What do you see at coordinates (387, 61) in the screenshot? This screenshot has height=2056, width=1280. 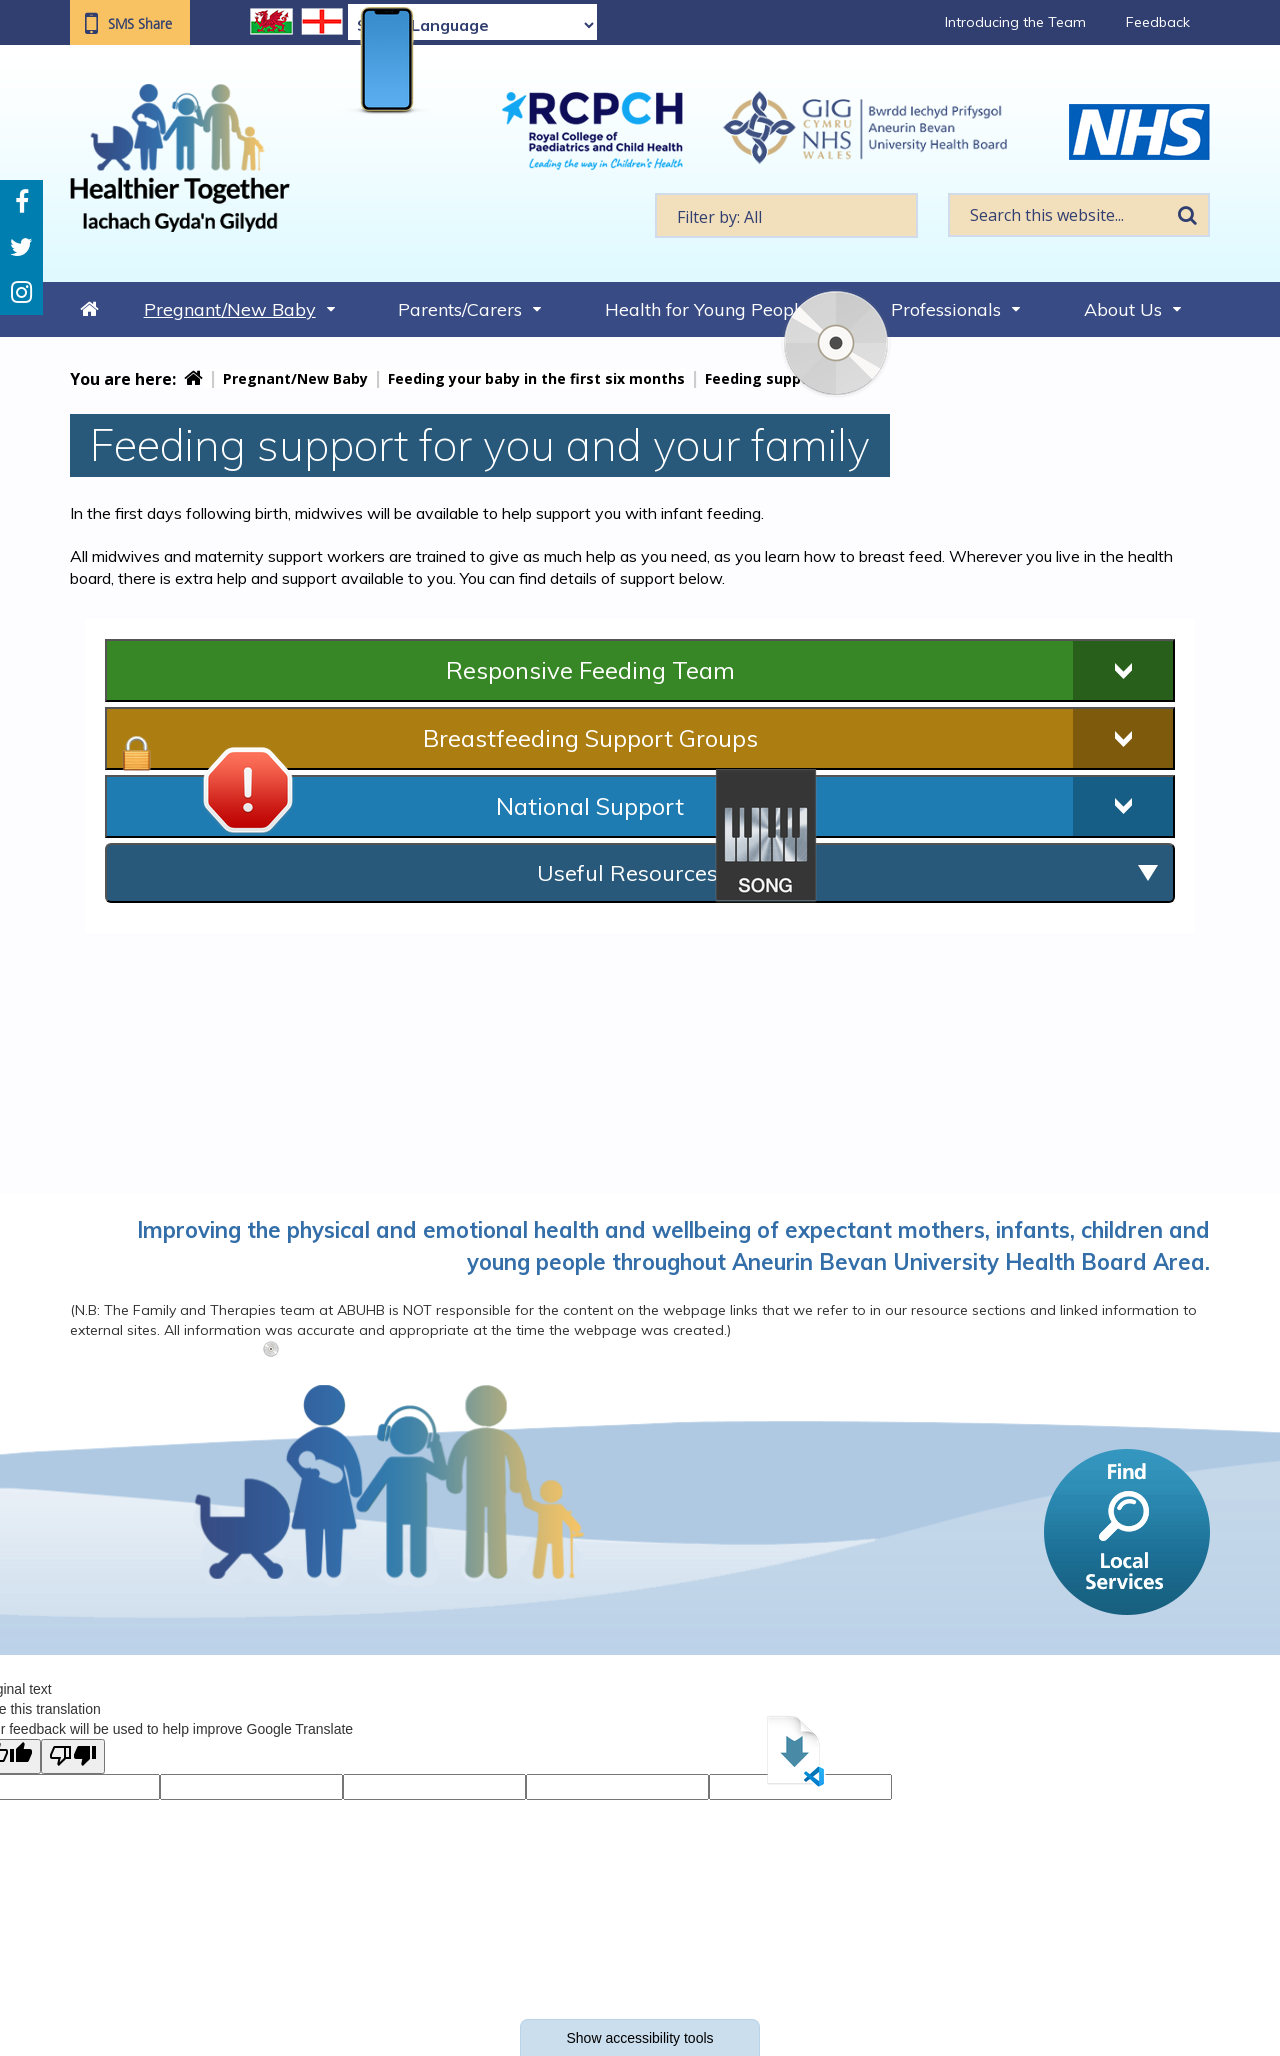 I see `iPhone 11 device icon` at bounding box center [387, 61].